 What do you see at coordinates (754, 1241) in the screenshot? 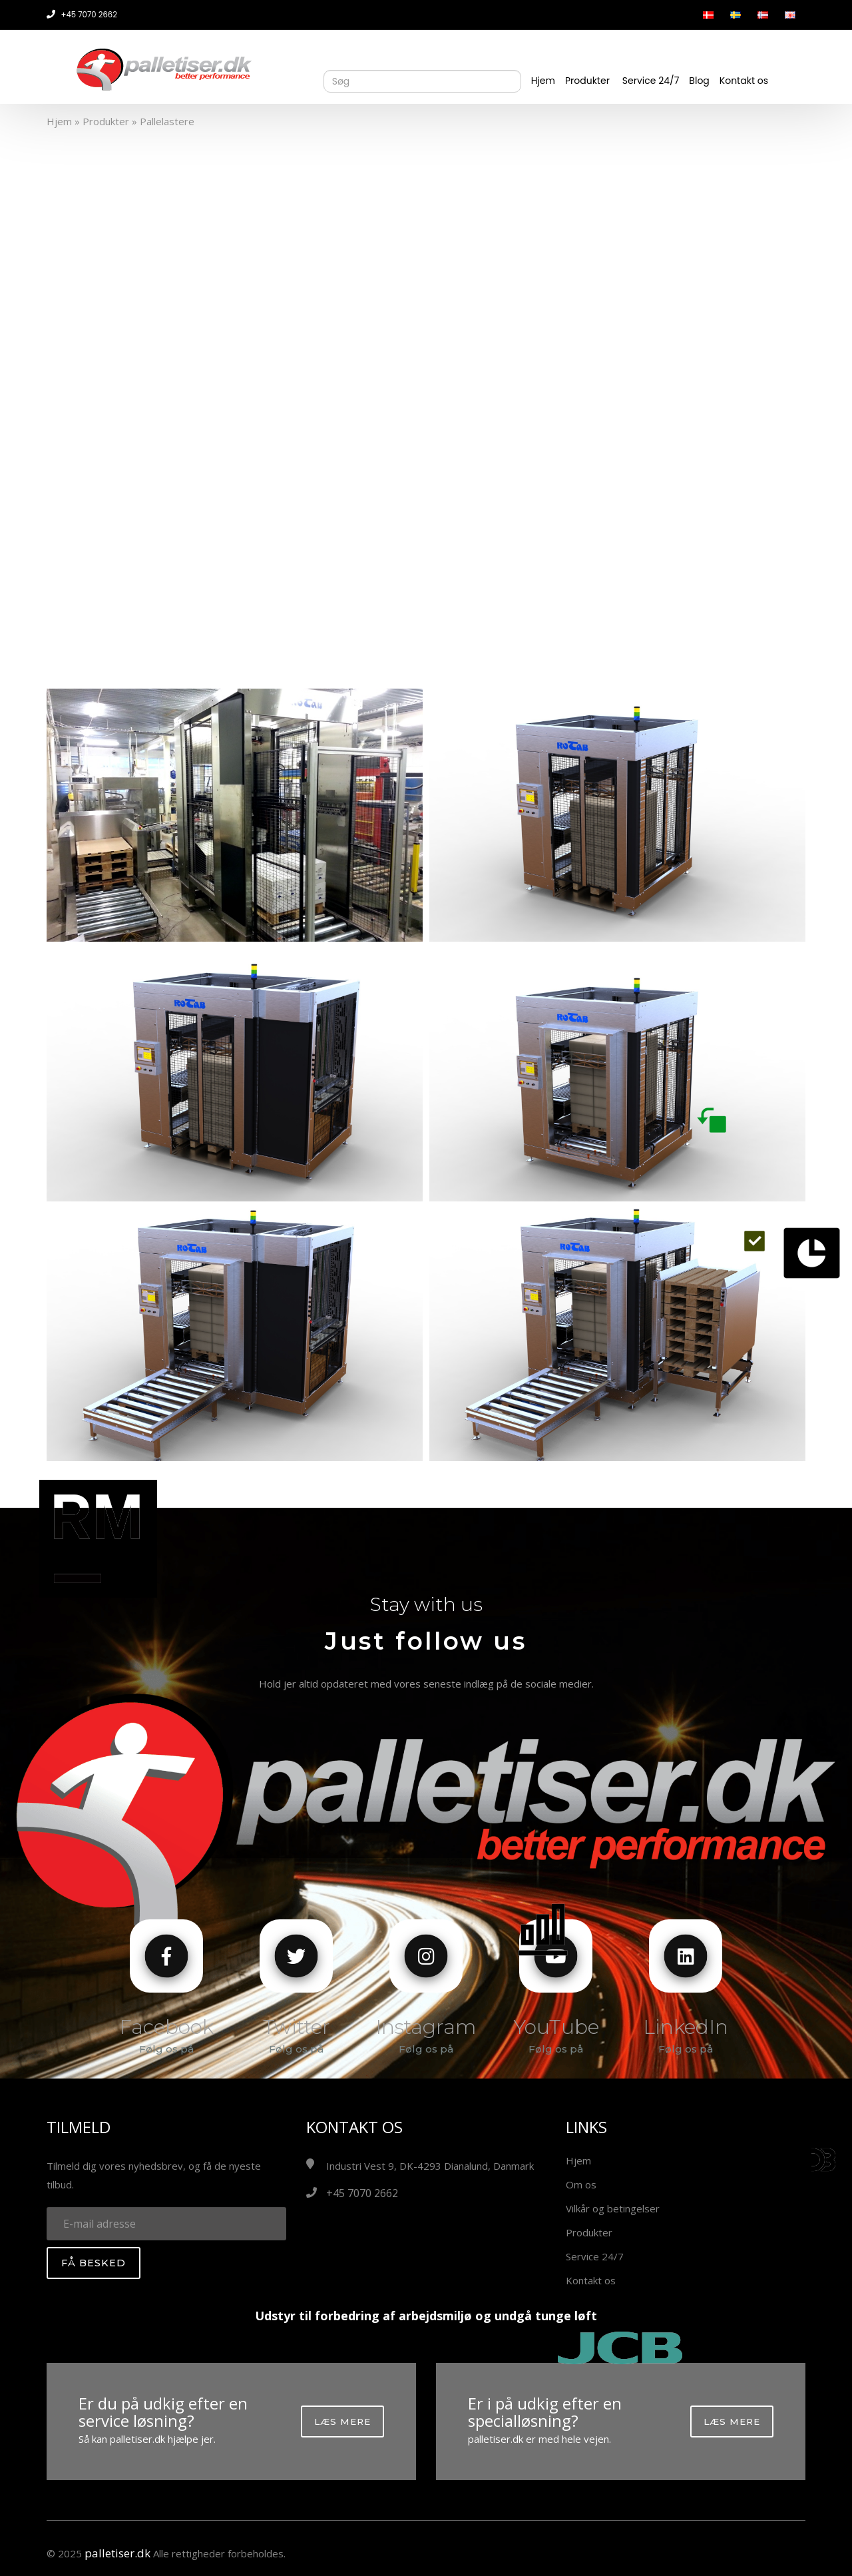
I see `indicates a selected or completed item` at bounding box center [754, 1241].